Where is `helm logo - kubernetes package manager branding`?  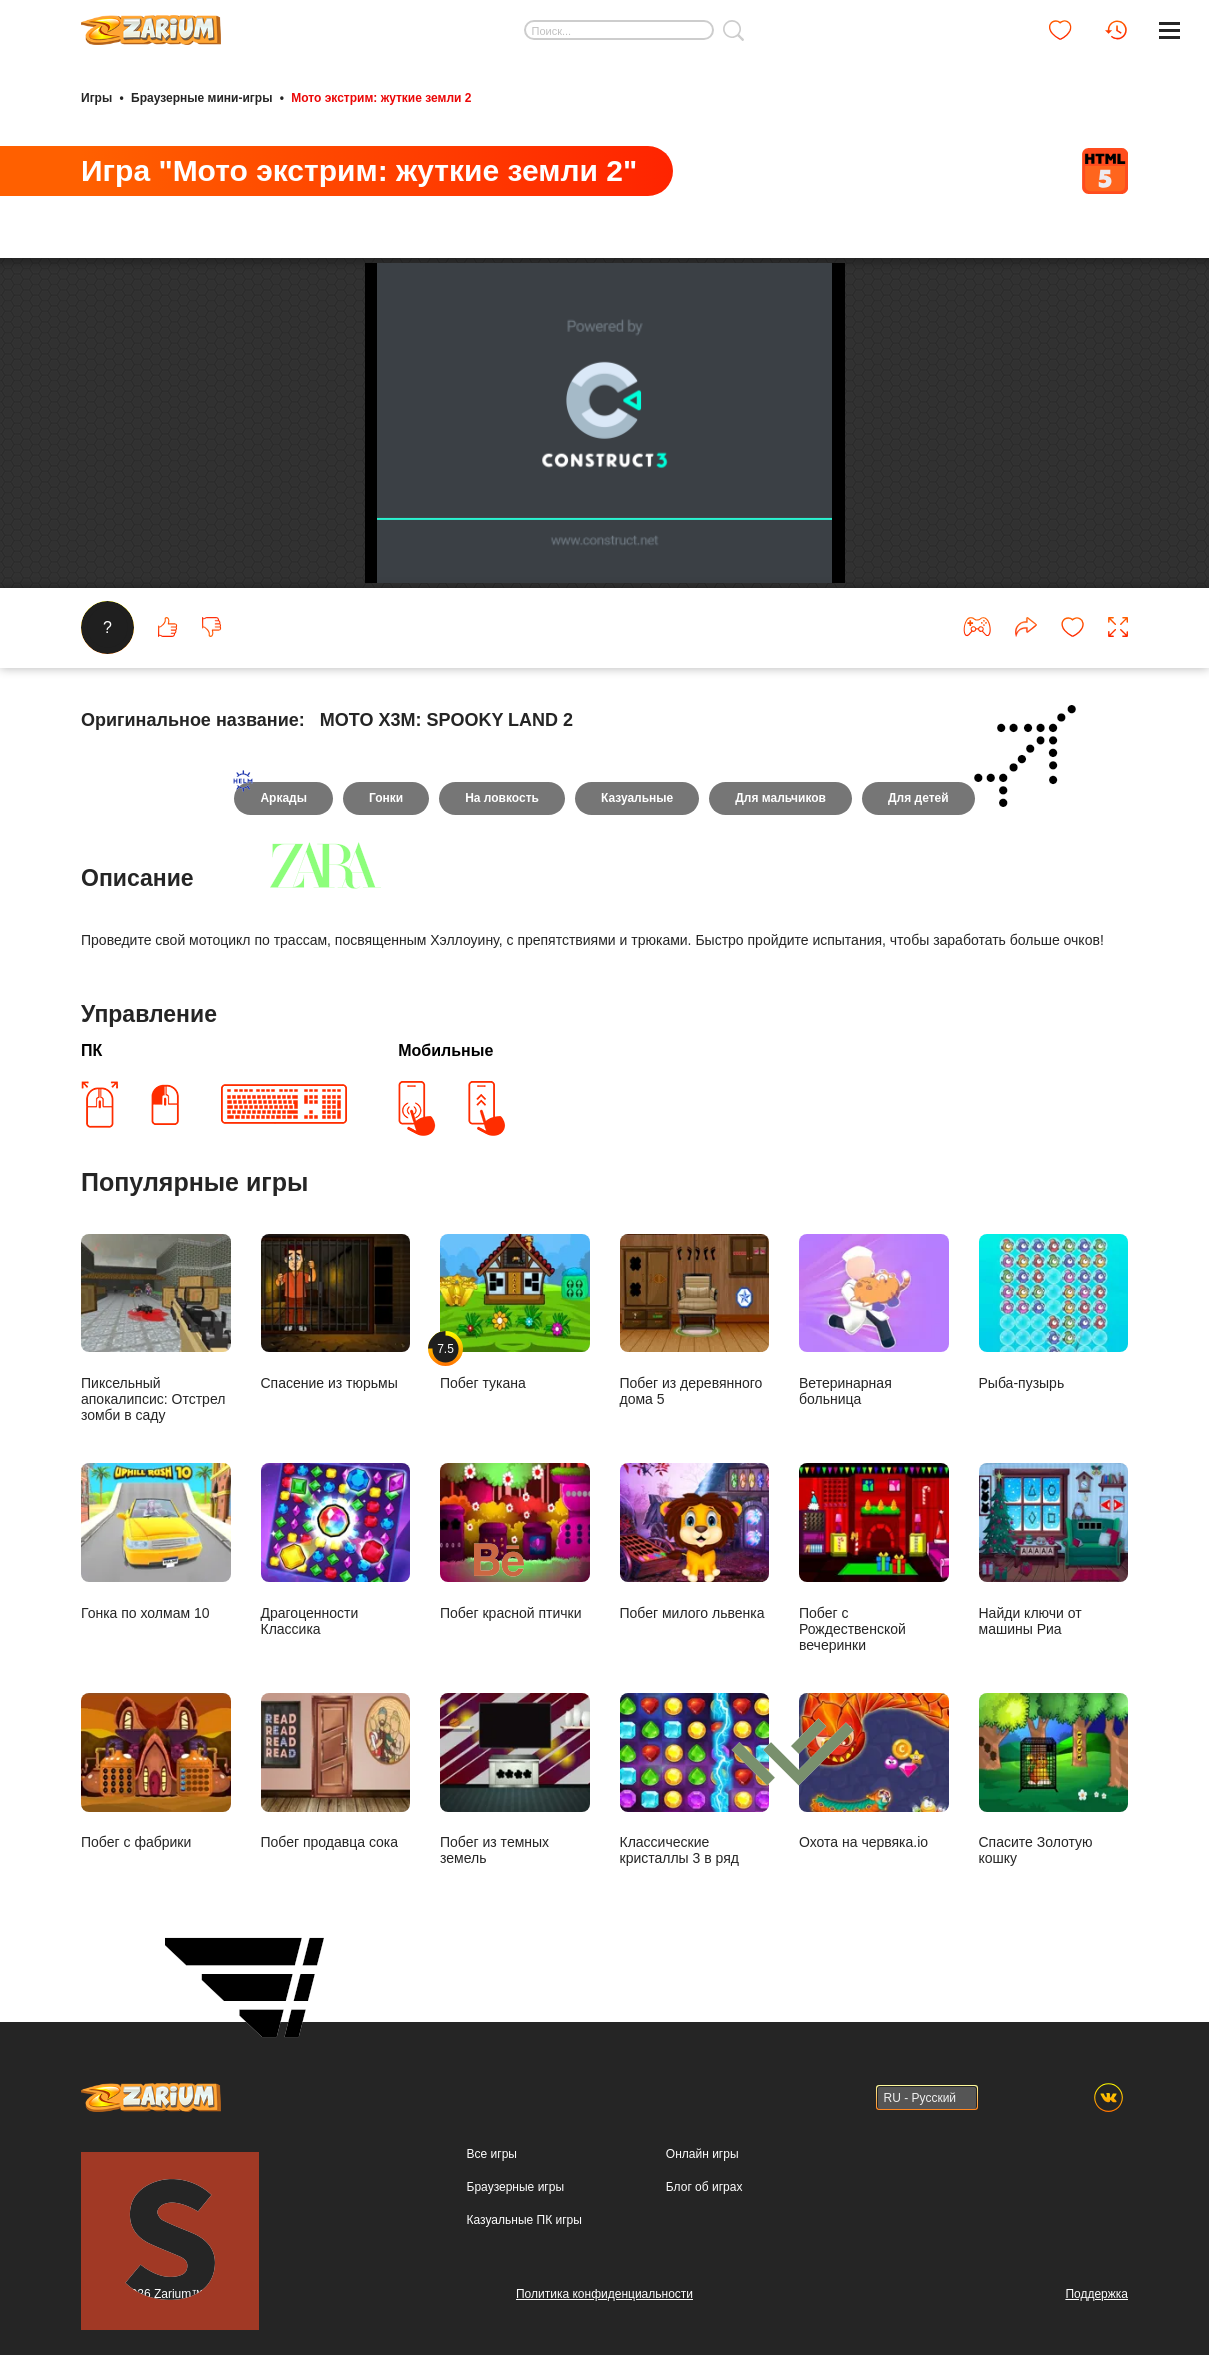
helm logo - kubernetes package manager branding is located at coordinates (243, 781).